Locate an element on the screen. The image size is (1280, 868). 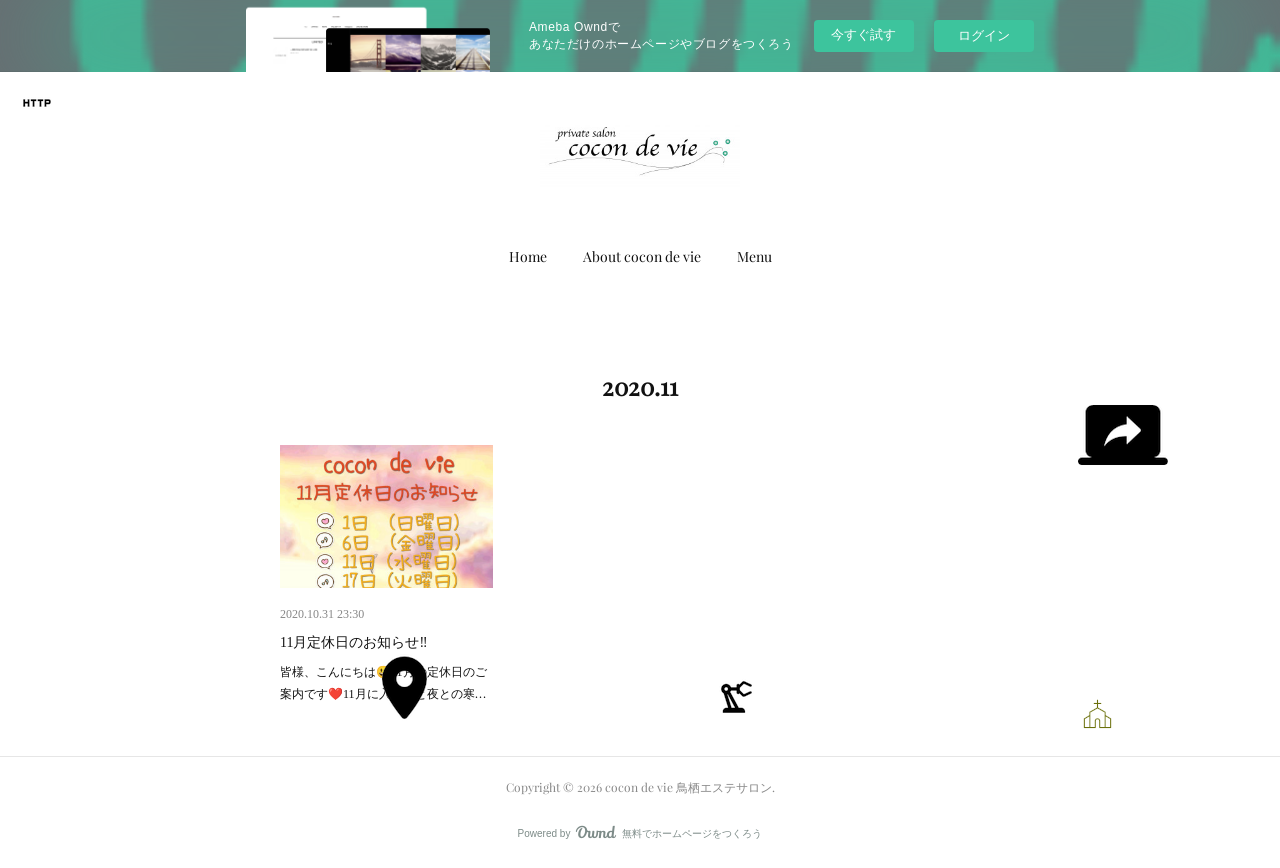
view current location on map is located at coordinates (404, 688).